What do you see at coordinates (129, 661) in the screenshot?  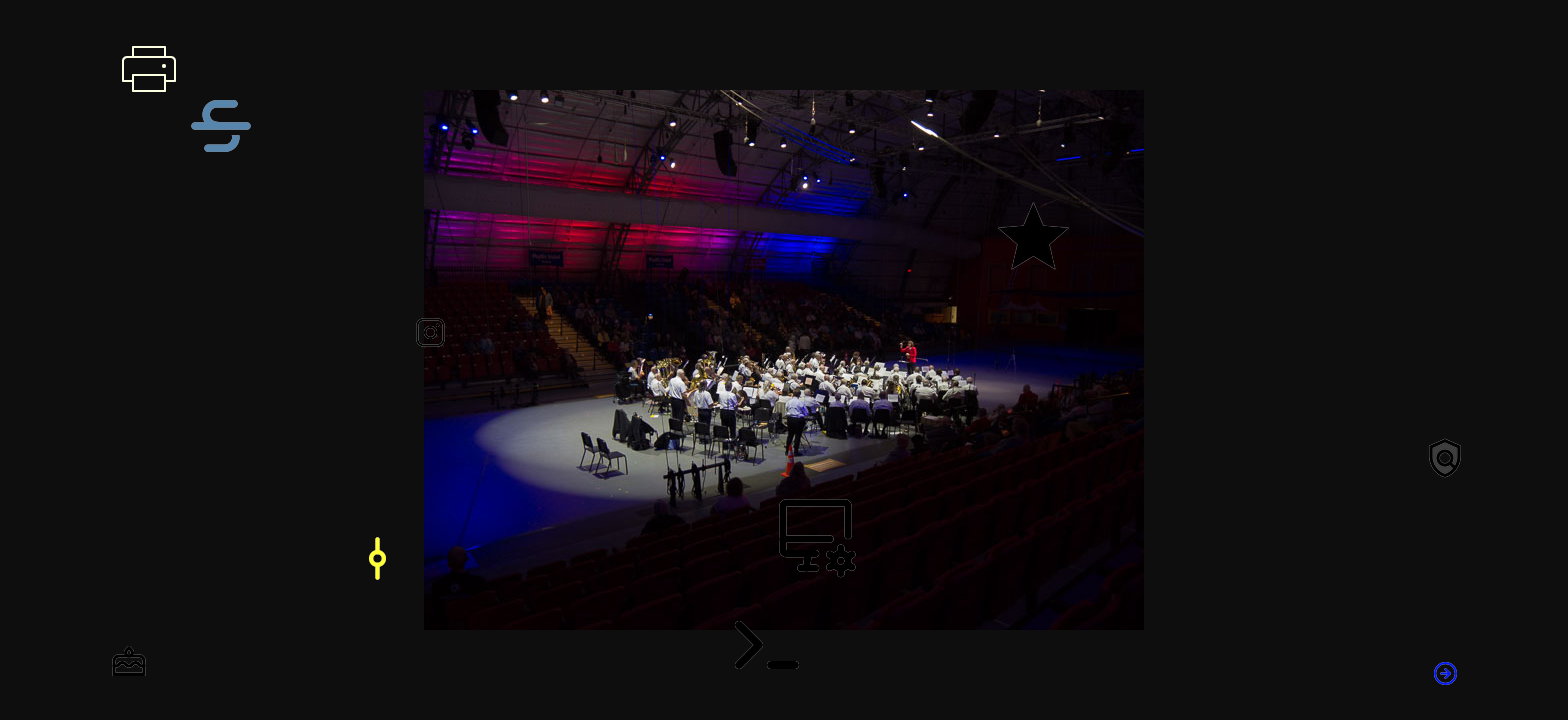 I see `view birthday or celebration reminders` at bounding box center [129, 661].